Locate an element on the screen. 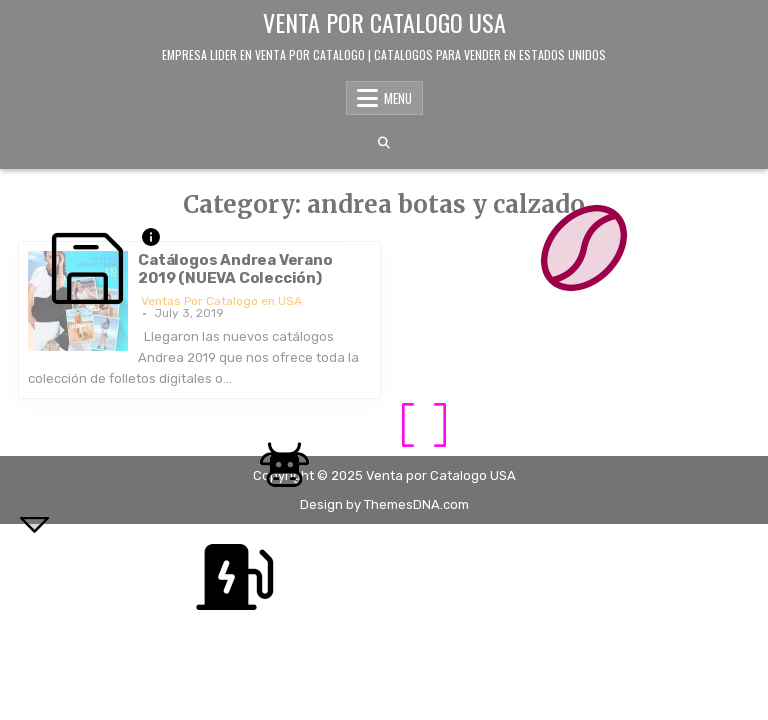 The width and height of the screenshot is (768, 720). view more information or details is located at coordinates (151, 237).